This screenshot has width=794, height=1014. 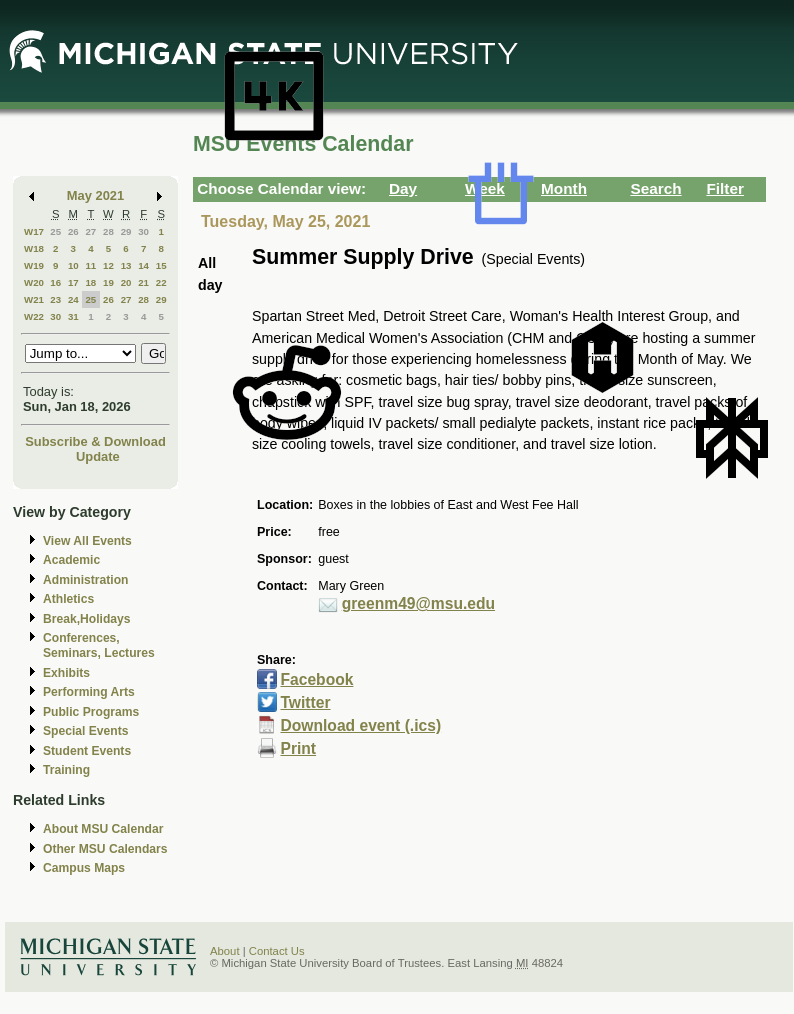 I want to click on connect to a sensor device, so click(x=501, y=195).